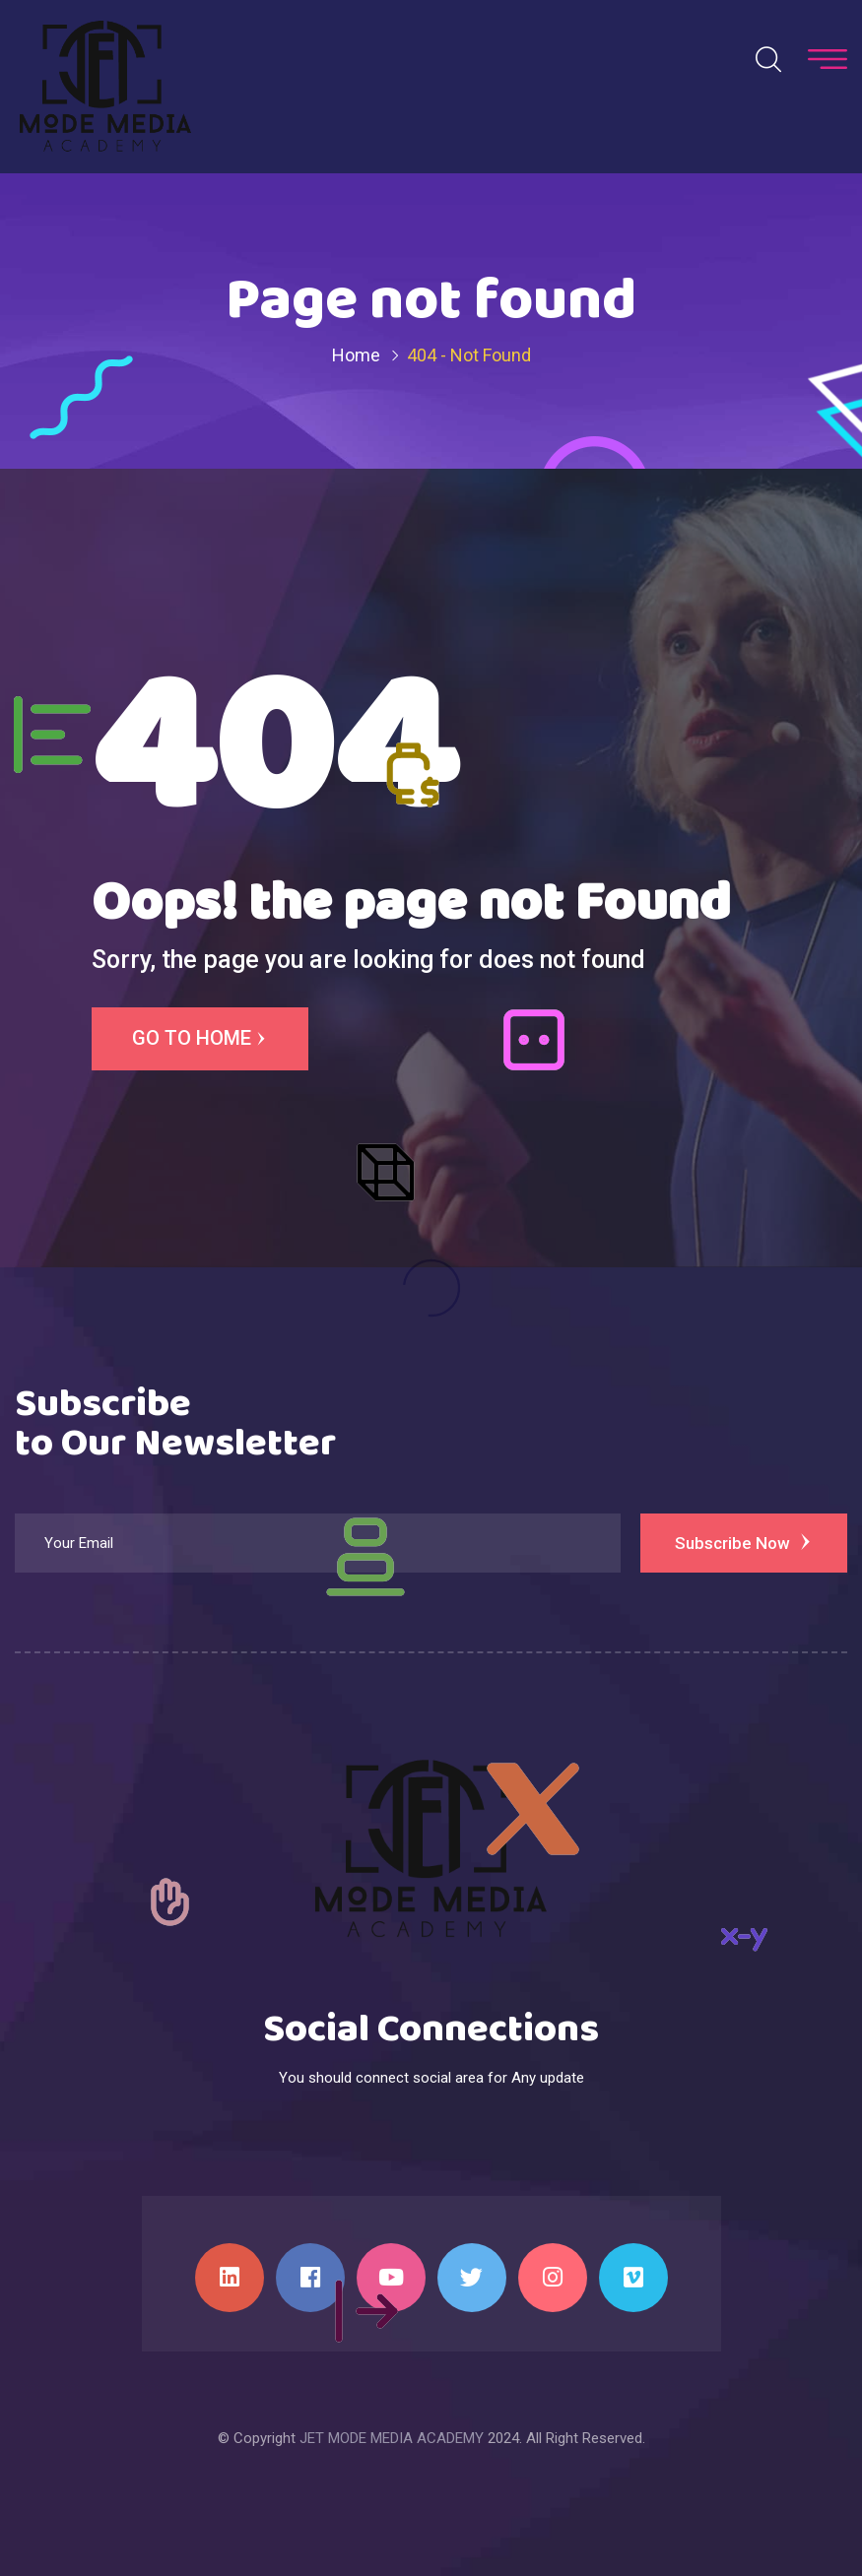 The width and height of the screenshot is (862, 2576). Describe the element at coordinates (408, 773) in the screenshot. I see `view payment or finance features on your smartwatch` at that location.